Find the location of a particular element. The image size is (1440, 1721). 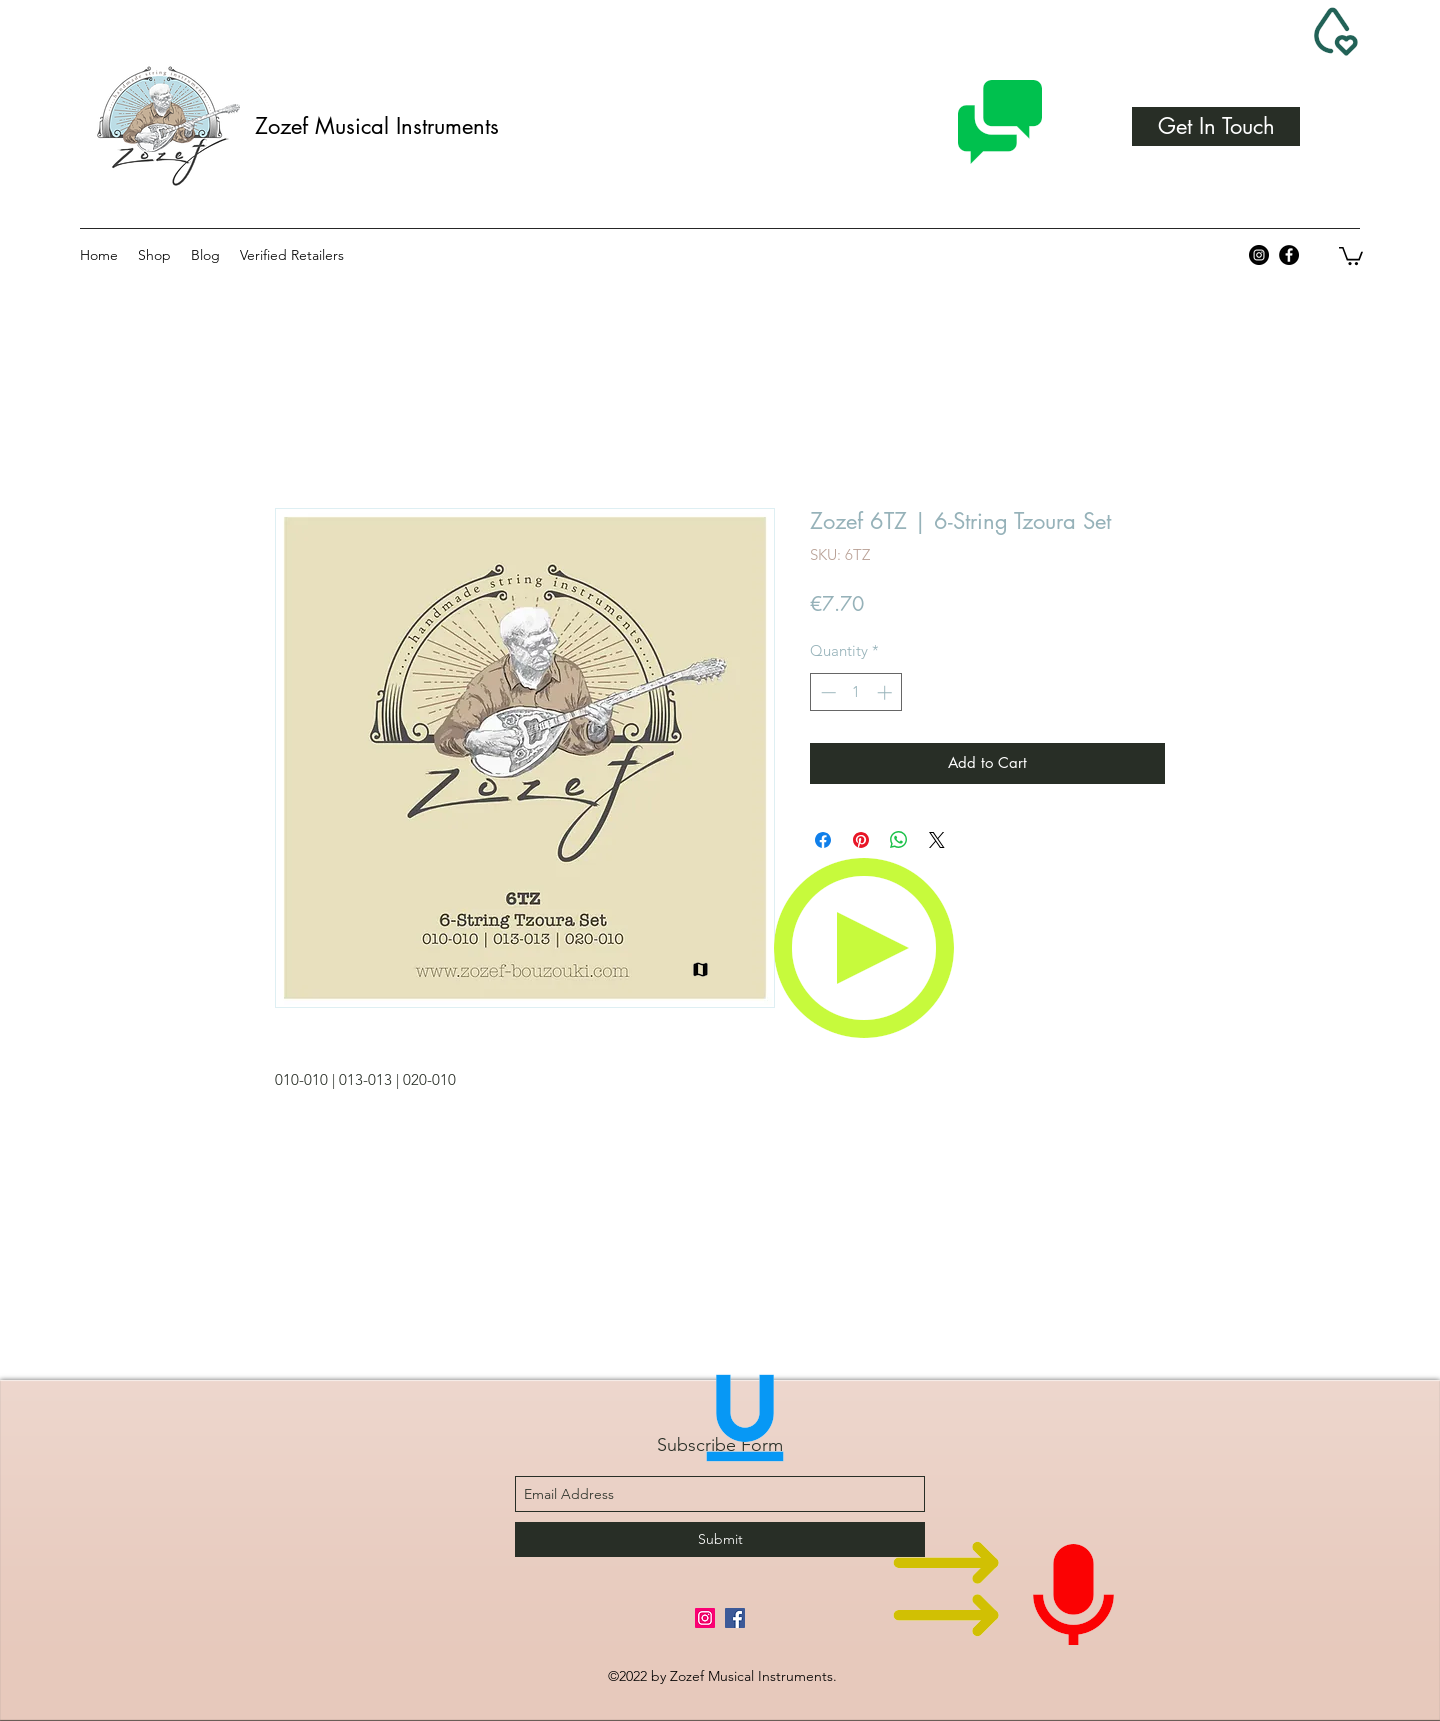

tap to start voice input is located at coordinates (1073, 1594).